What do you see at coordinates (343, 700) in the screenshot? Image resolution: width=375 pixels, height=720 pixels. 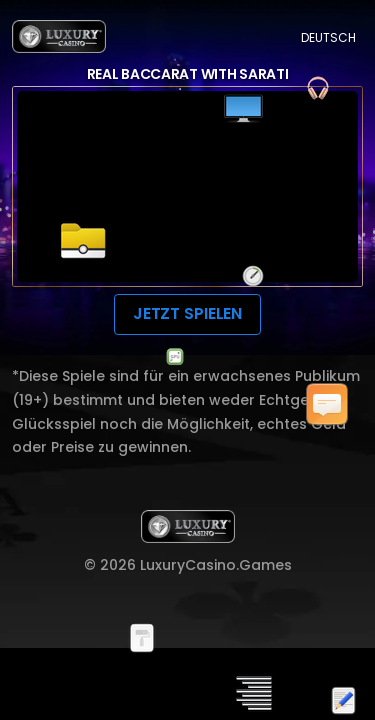 I see `open gedit text editor` at bounding box center [343, 700].